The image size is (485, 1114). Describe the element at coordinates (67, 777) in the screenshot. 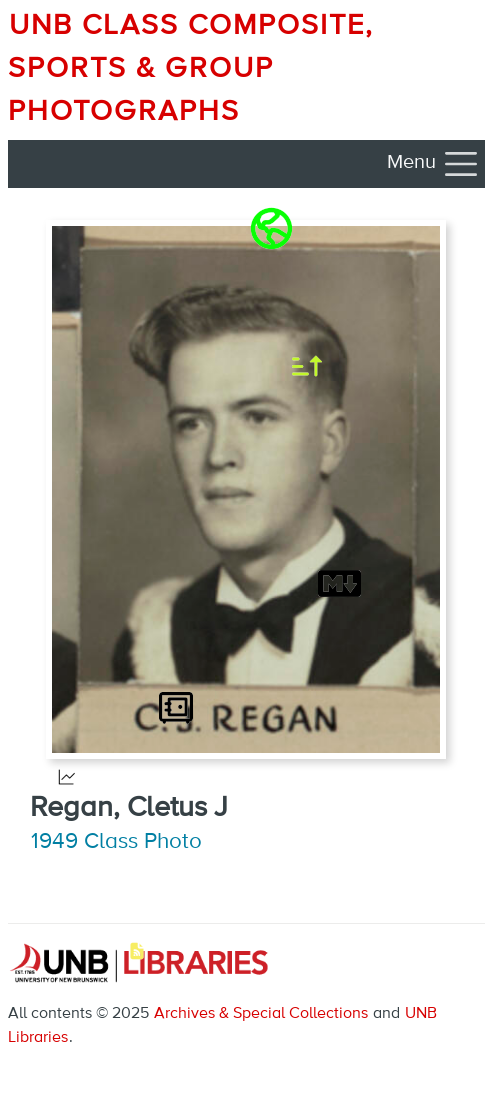

I see `view analytics or statistics` at that location.